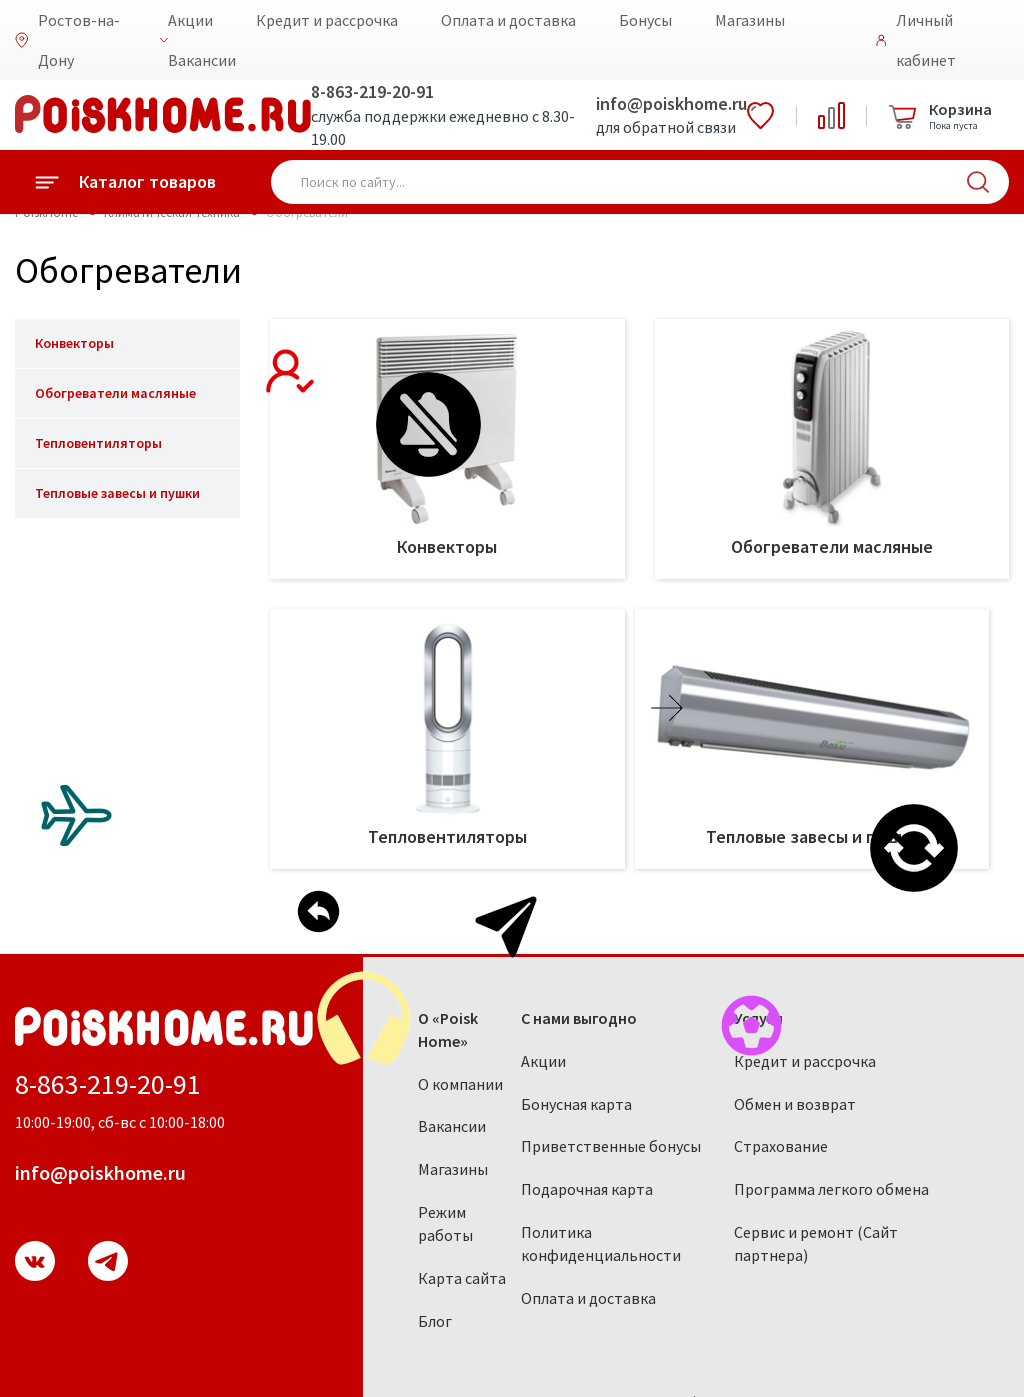 The image size is (1024, 1397). I want to click on enable airplane mode, so click(76, 815).